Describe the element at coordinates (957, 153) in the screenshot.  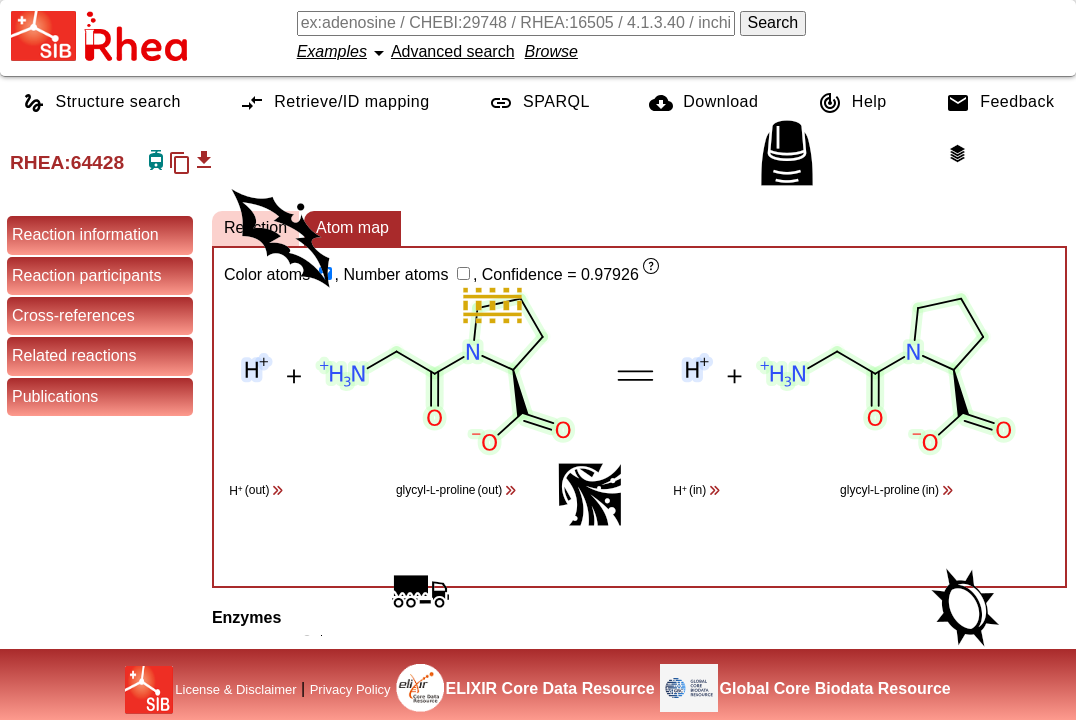
I see `view layers or stacked elements` at that location.